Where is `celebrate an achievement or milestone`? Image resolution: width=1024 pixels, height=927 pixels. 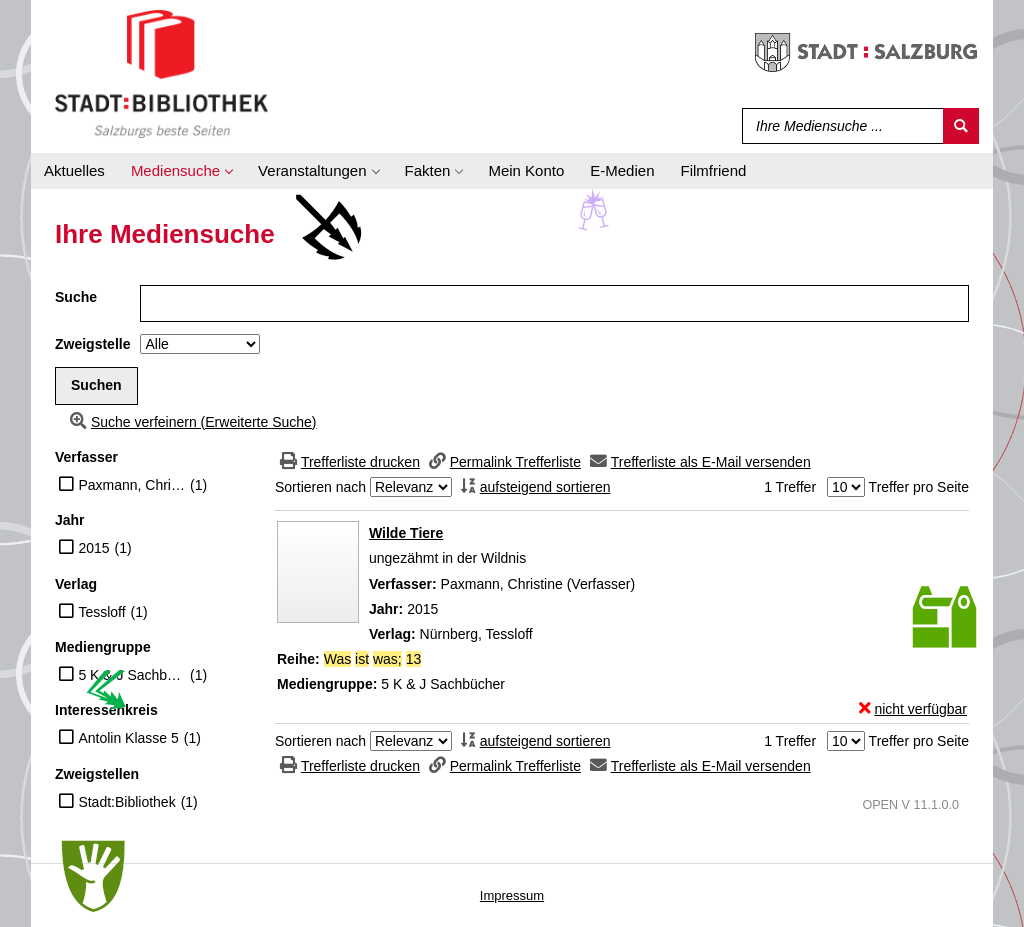 celebrate an achievement or milestone is located at coordinates (593, 209).